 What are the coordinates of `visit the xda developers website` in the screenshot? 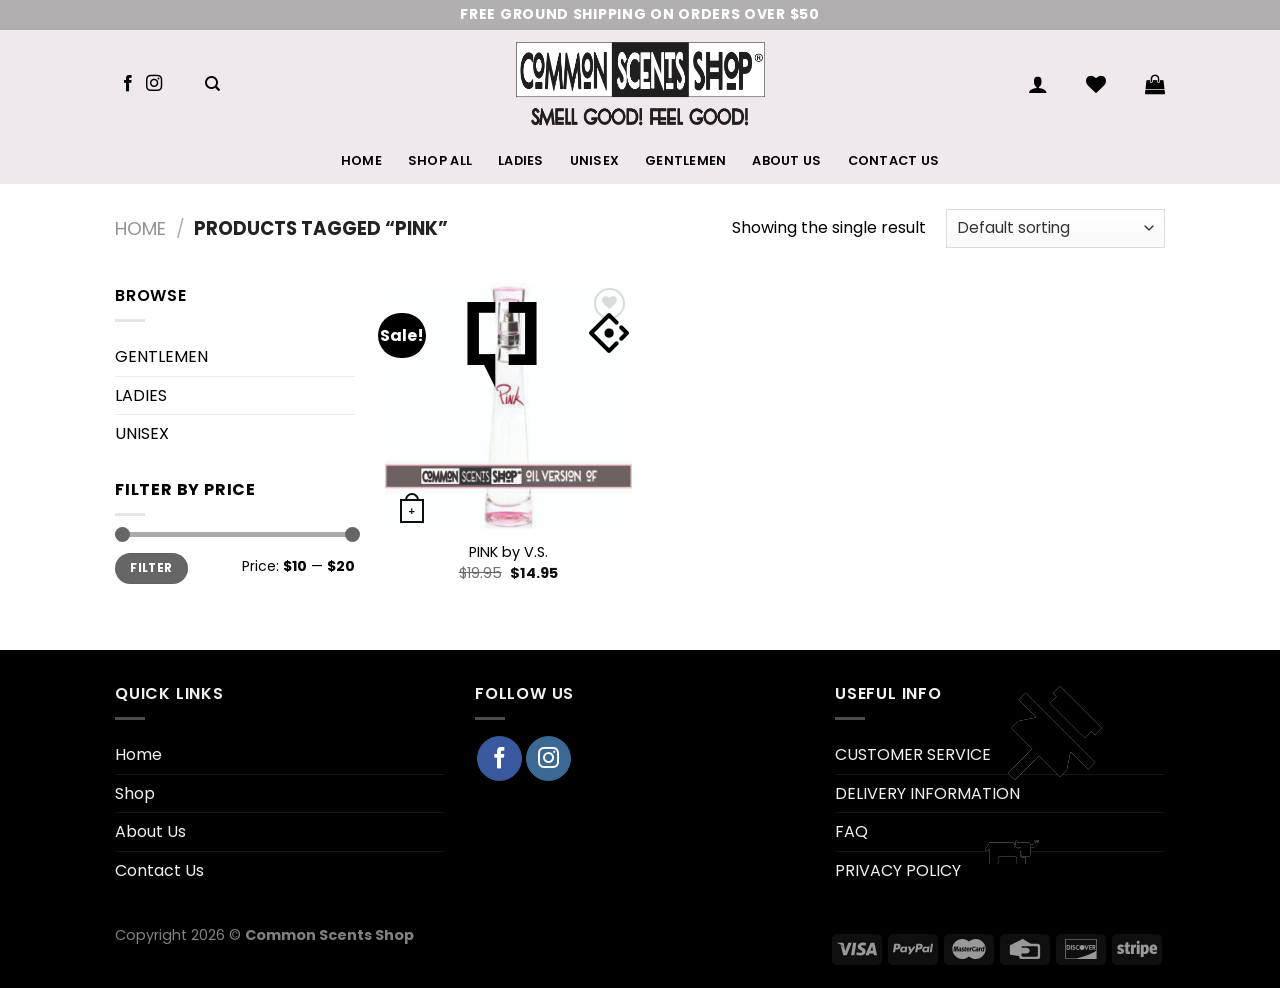 It's located at (502, 345).